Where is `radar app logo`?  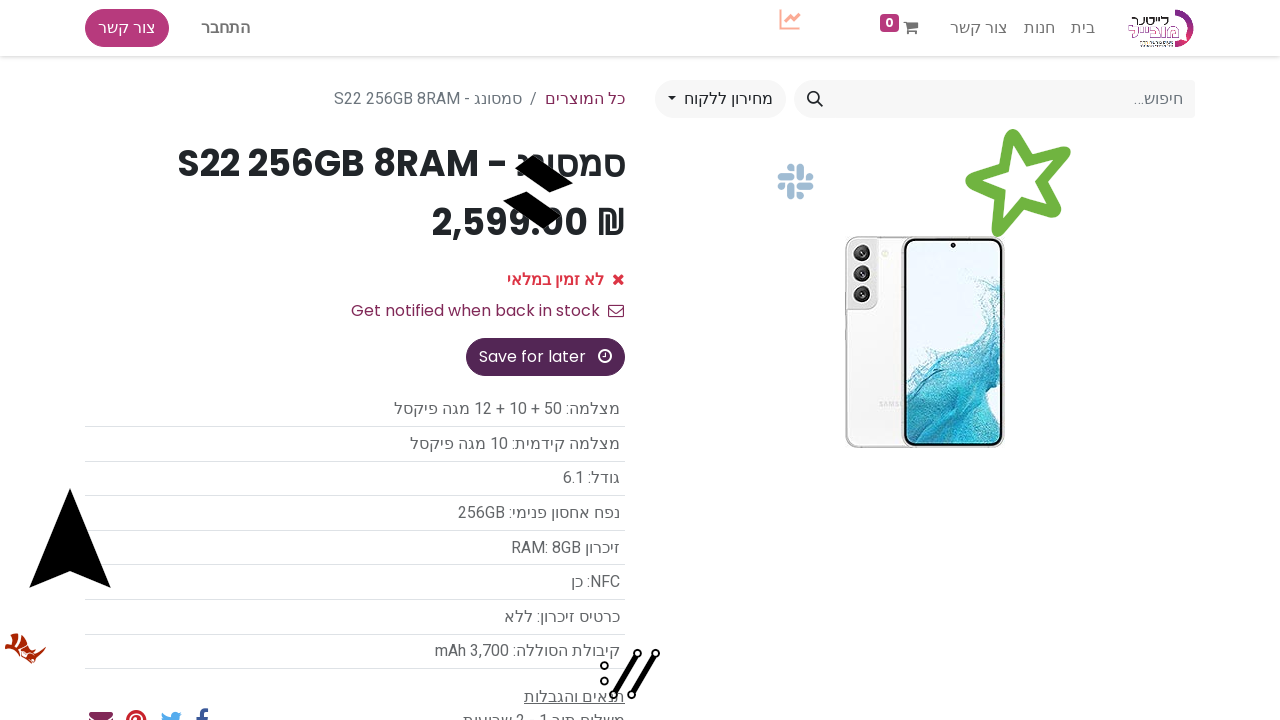 radar app logo is located at coordinates (70, 538).